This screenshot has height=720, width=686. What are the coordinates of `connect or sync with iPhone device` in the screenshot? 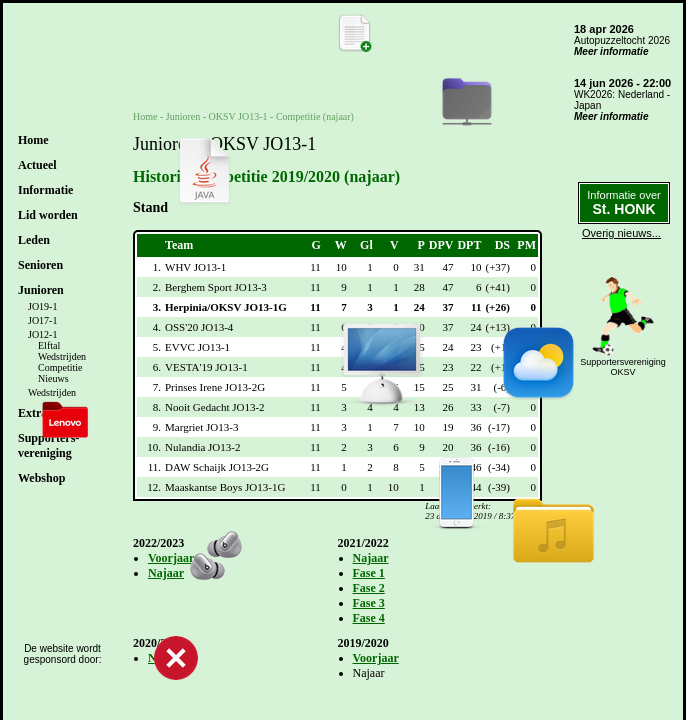 It's located at (456, 493).